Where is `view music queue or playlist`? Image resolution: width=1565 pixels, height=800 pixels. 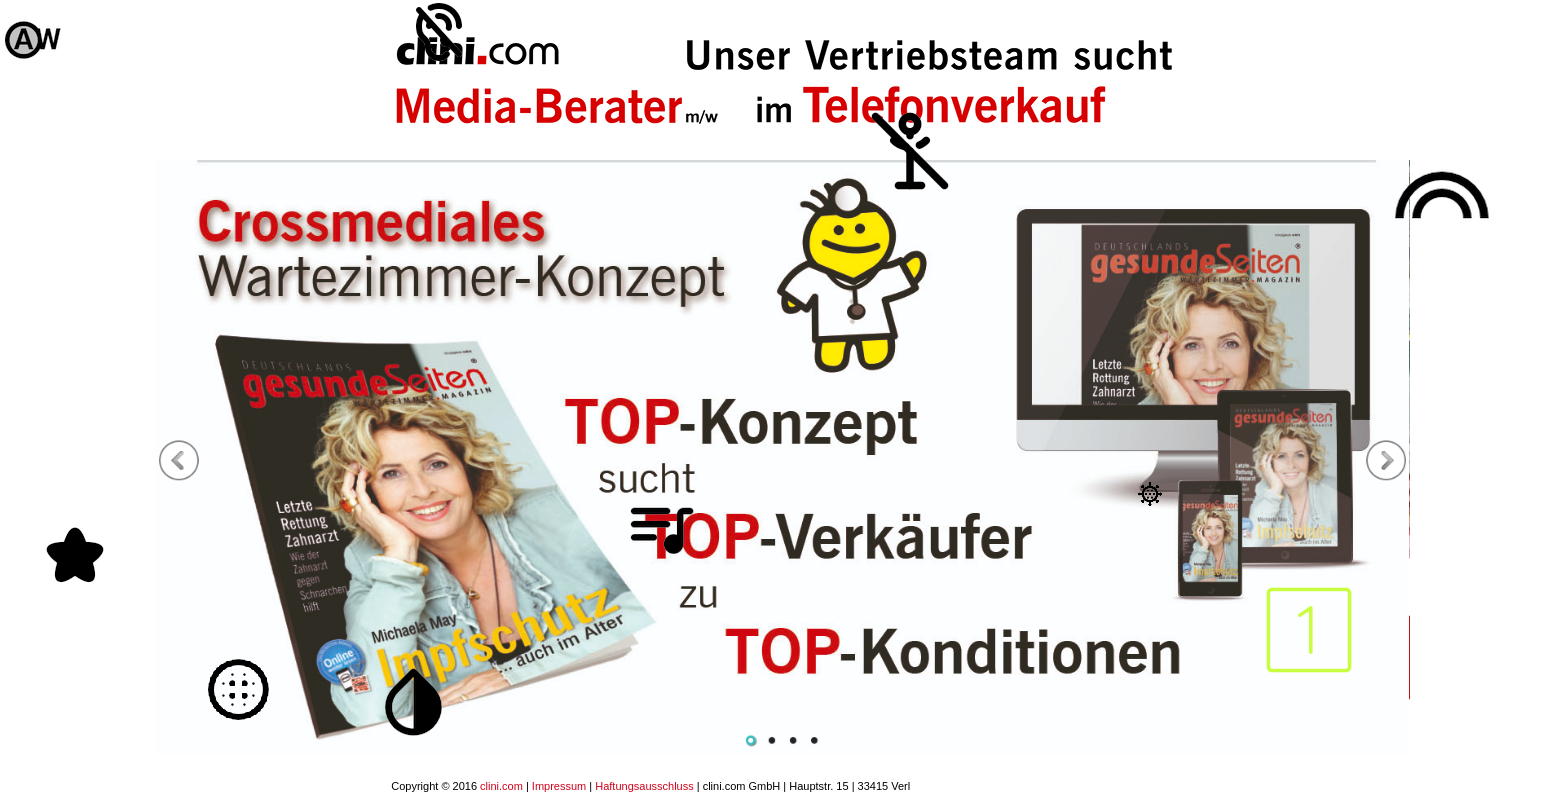
view music queue or playlist is located at coordinates (660, 527).